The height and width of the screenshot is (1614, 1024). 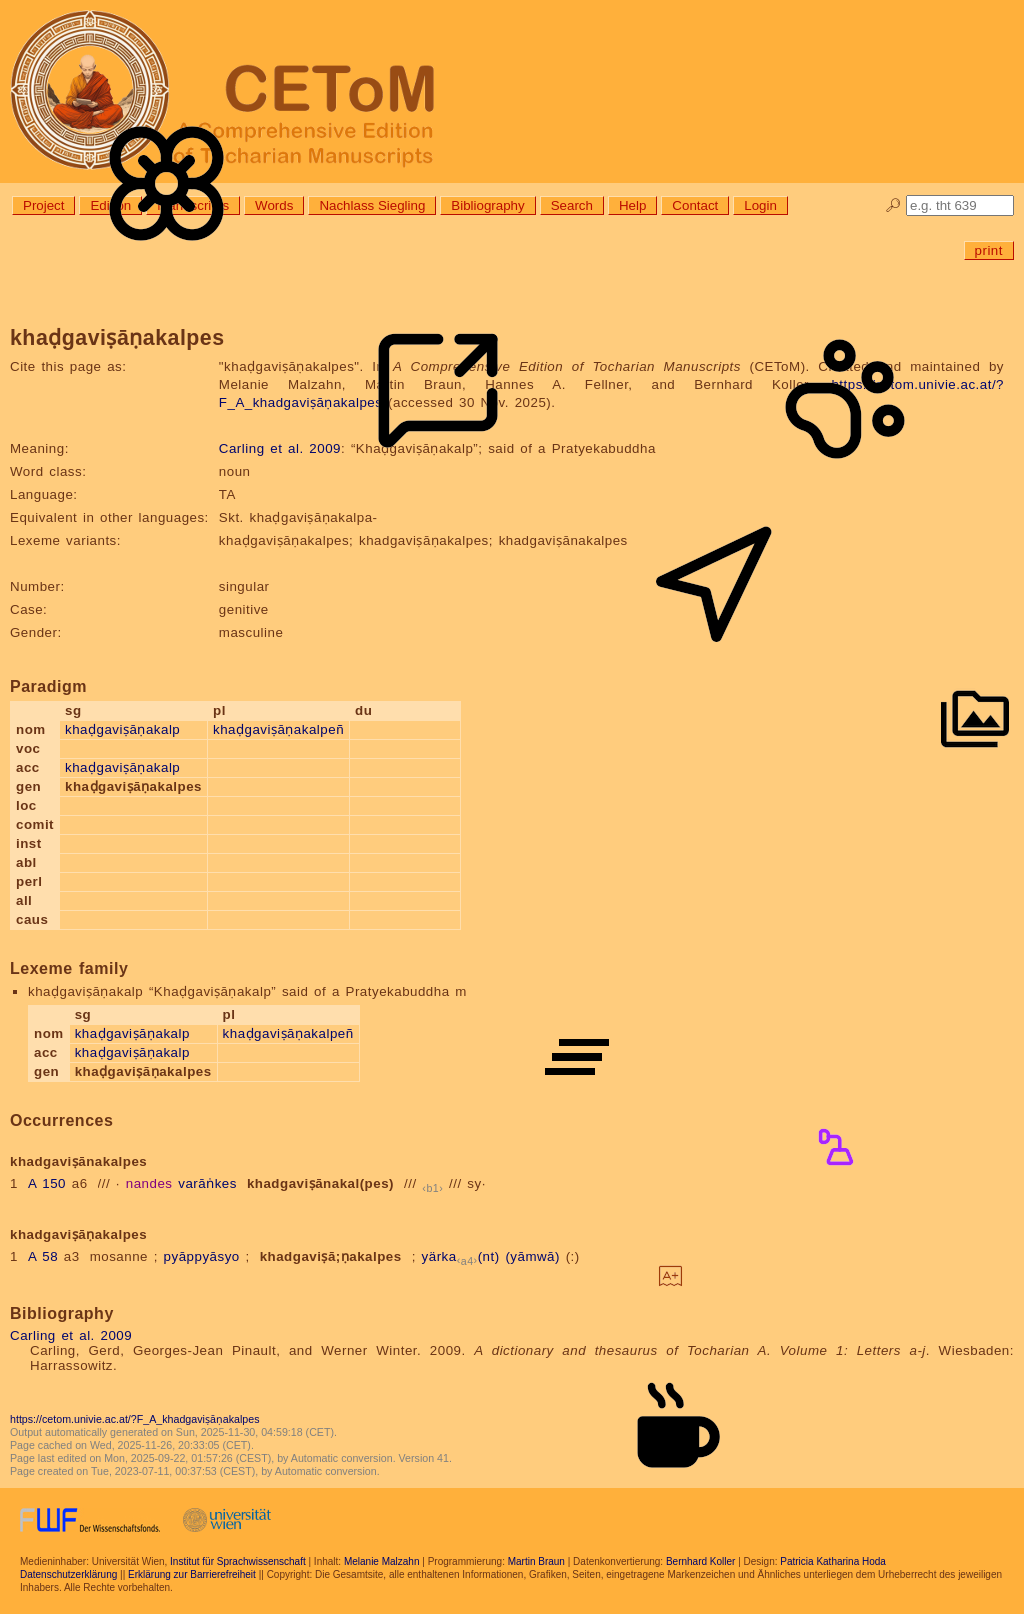 What do you see at coordinates (836, 1148) in the screenshot?
I see `toggle wall lamp or sconce lighting` at bounding box center [836, 1148].